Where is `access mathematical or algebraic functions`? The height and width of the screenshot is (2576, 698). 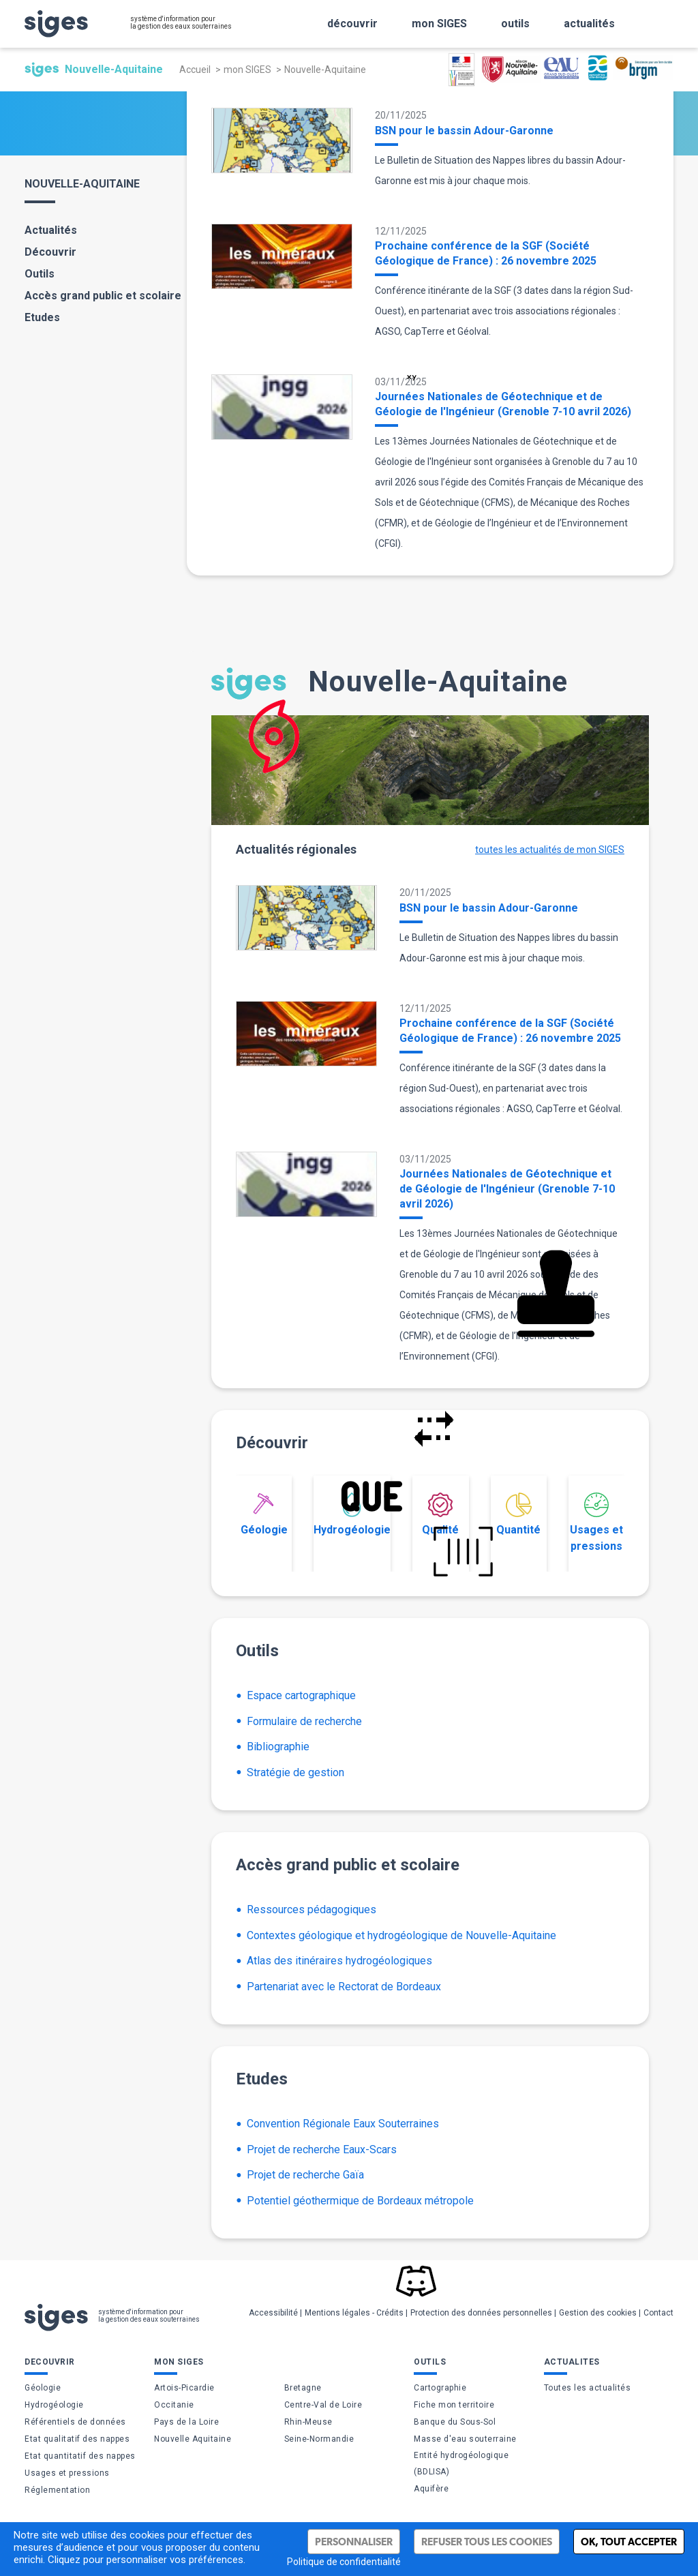 access mathematical or algebraic functions is located at coordinates (412, 377).